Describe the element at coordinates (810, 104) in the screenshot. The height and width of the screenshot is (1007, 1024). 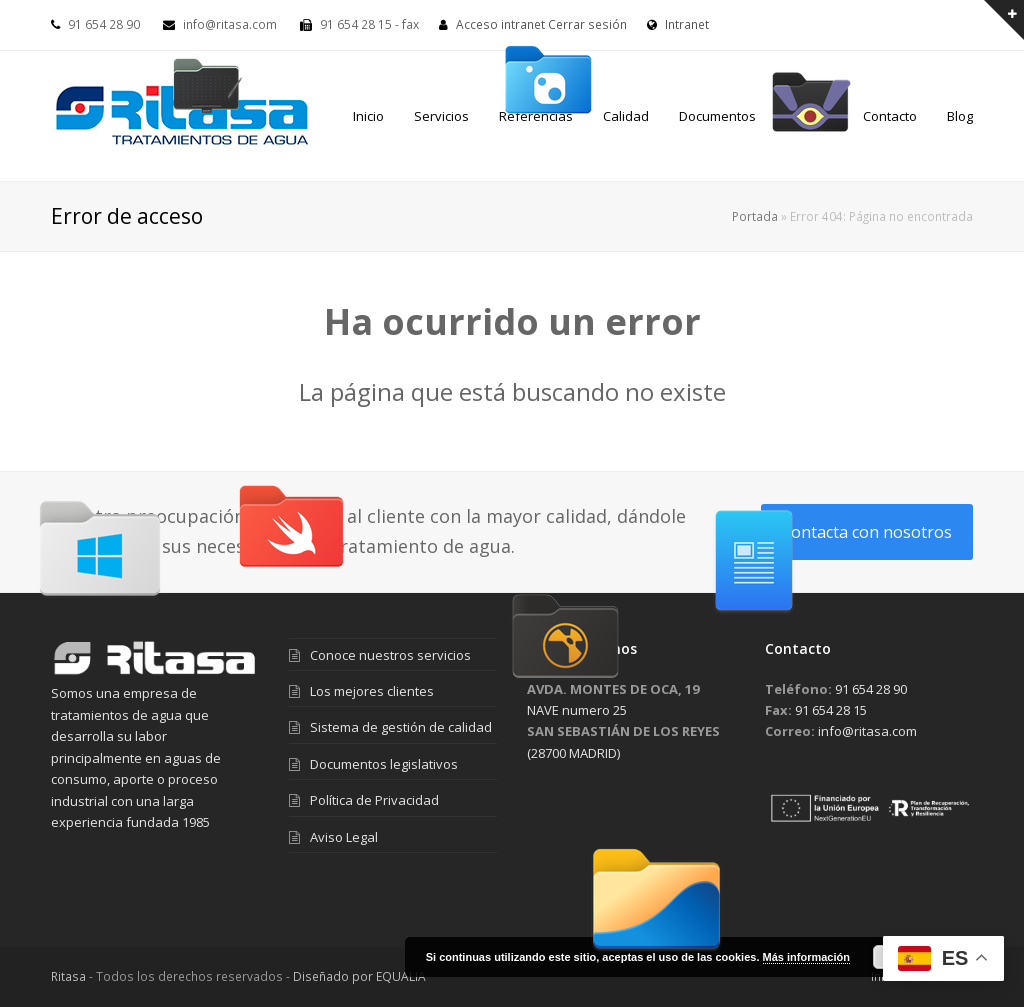
I see `open folder containing Pokémon-style game files` at that location.